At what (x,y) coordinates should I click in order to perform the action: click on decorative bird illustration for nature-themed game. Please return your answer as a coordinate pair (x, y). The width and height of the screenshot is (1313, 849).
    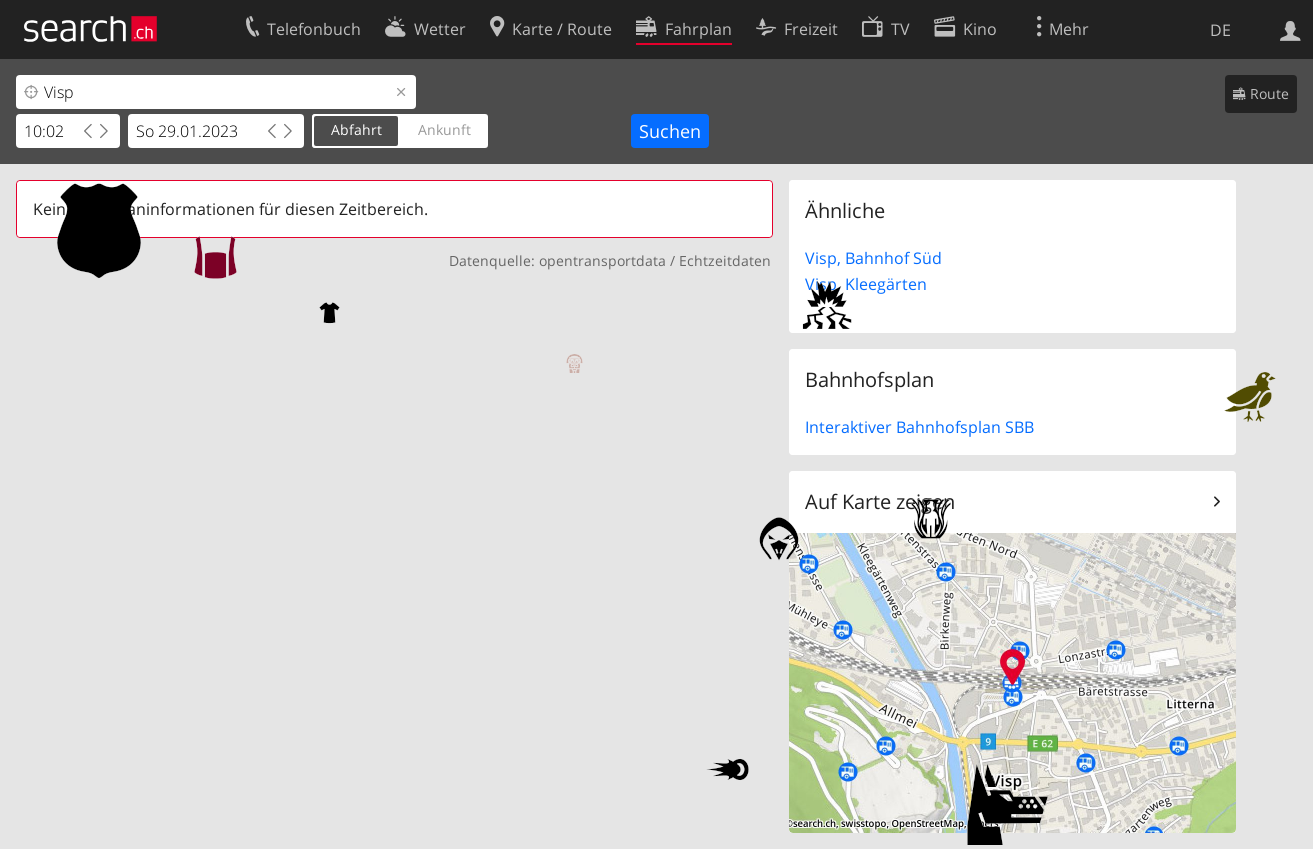
    Looking at the image, I should click on (1250, 397).